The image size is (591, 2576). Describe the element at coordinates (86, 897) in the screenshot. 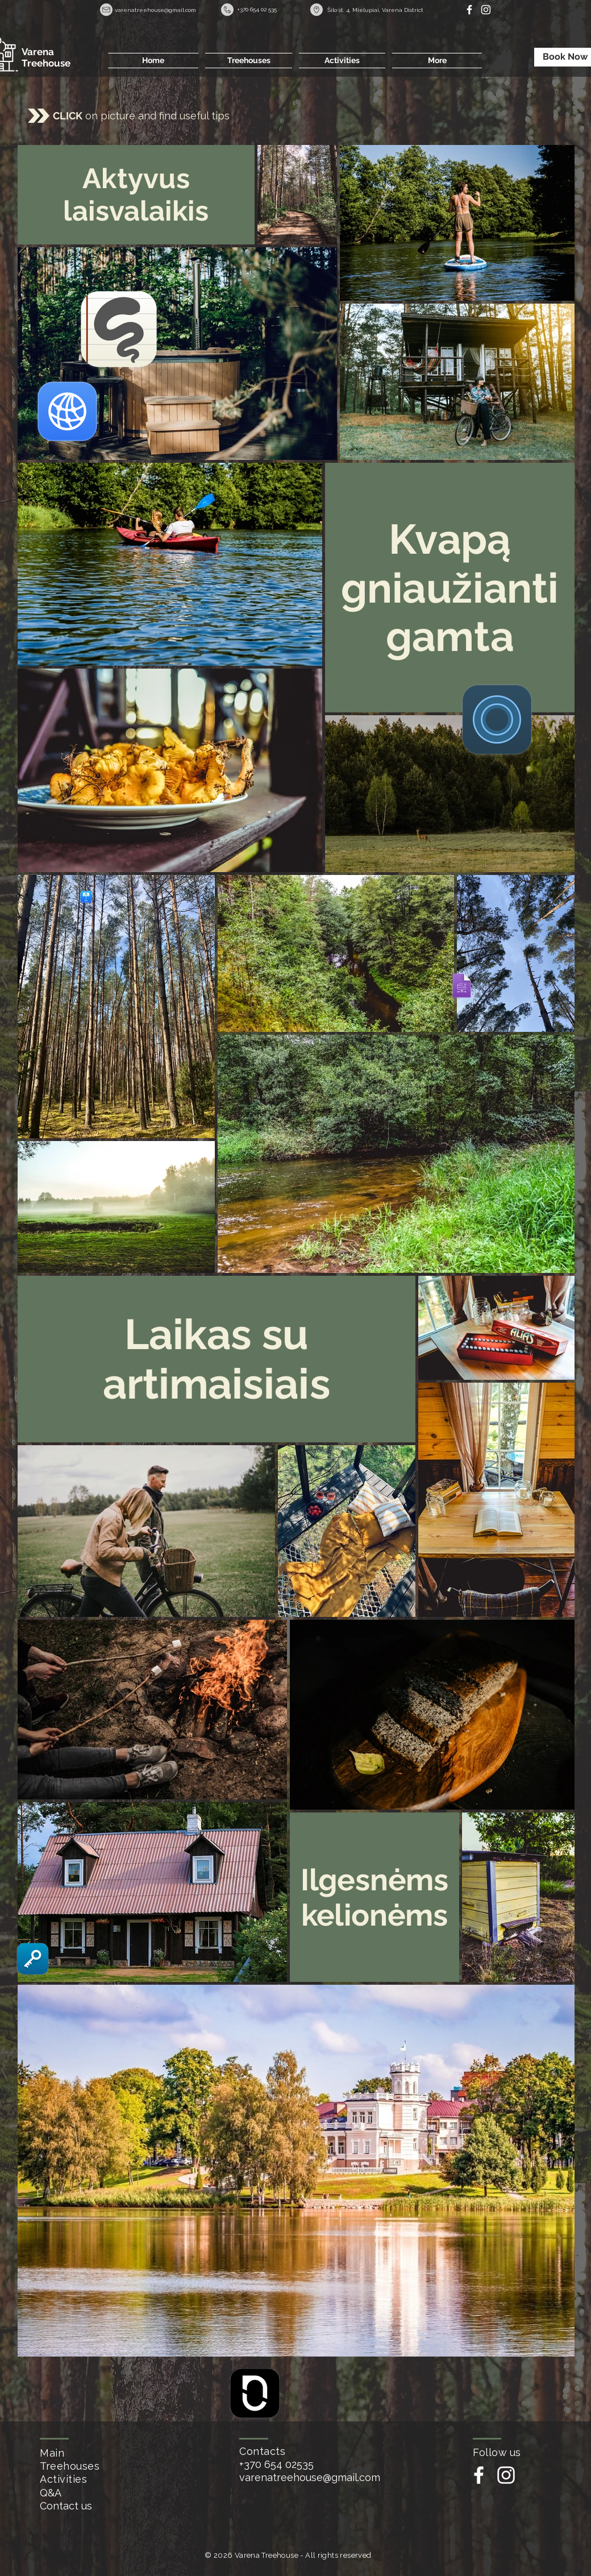

I see `open keynote to create or edit presentations` at that location.